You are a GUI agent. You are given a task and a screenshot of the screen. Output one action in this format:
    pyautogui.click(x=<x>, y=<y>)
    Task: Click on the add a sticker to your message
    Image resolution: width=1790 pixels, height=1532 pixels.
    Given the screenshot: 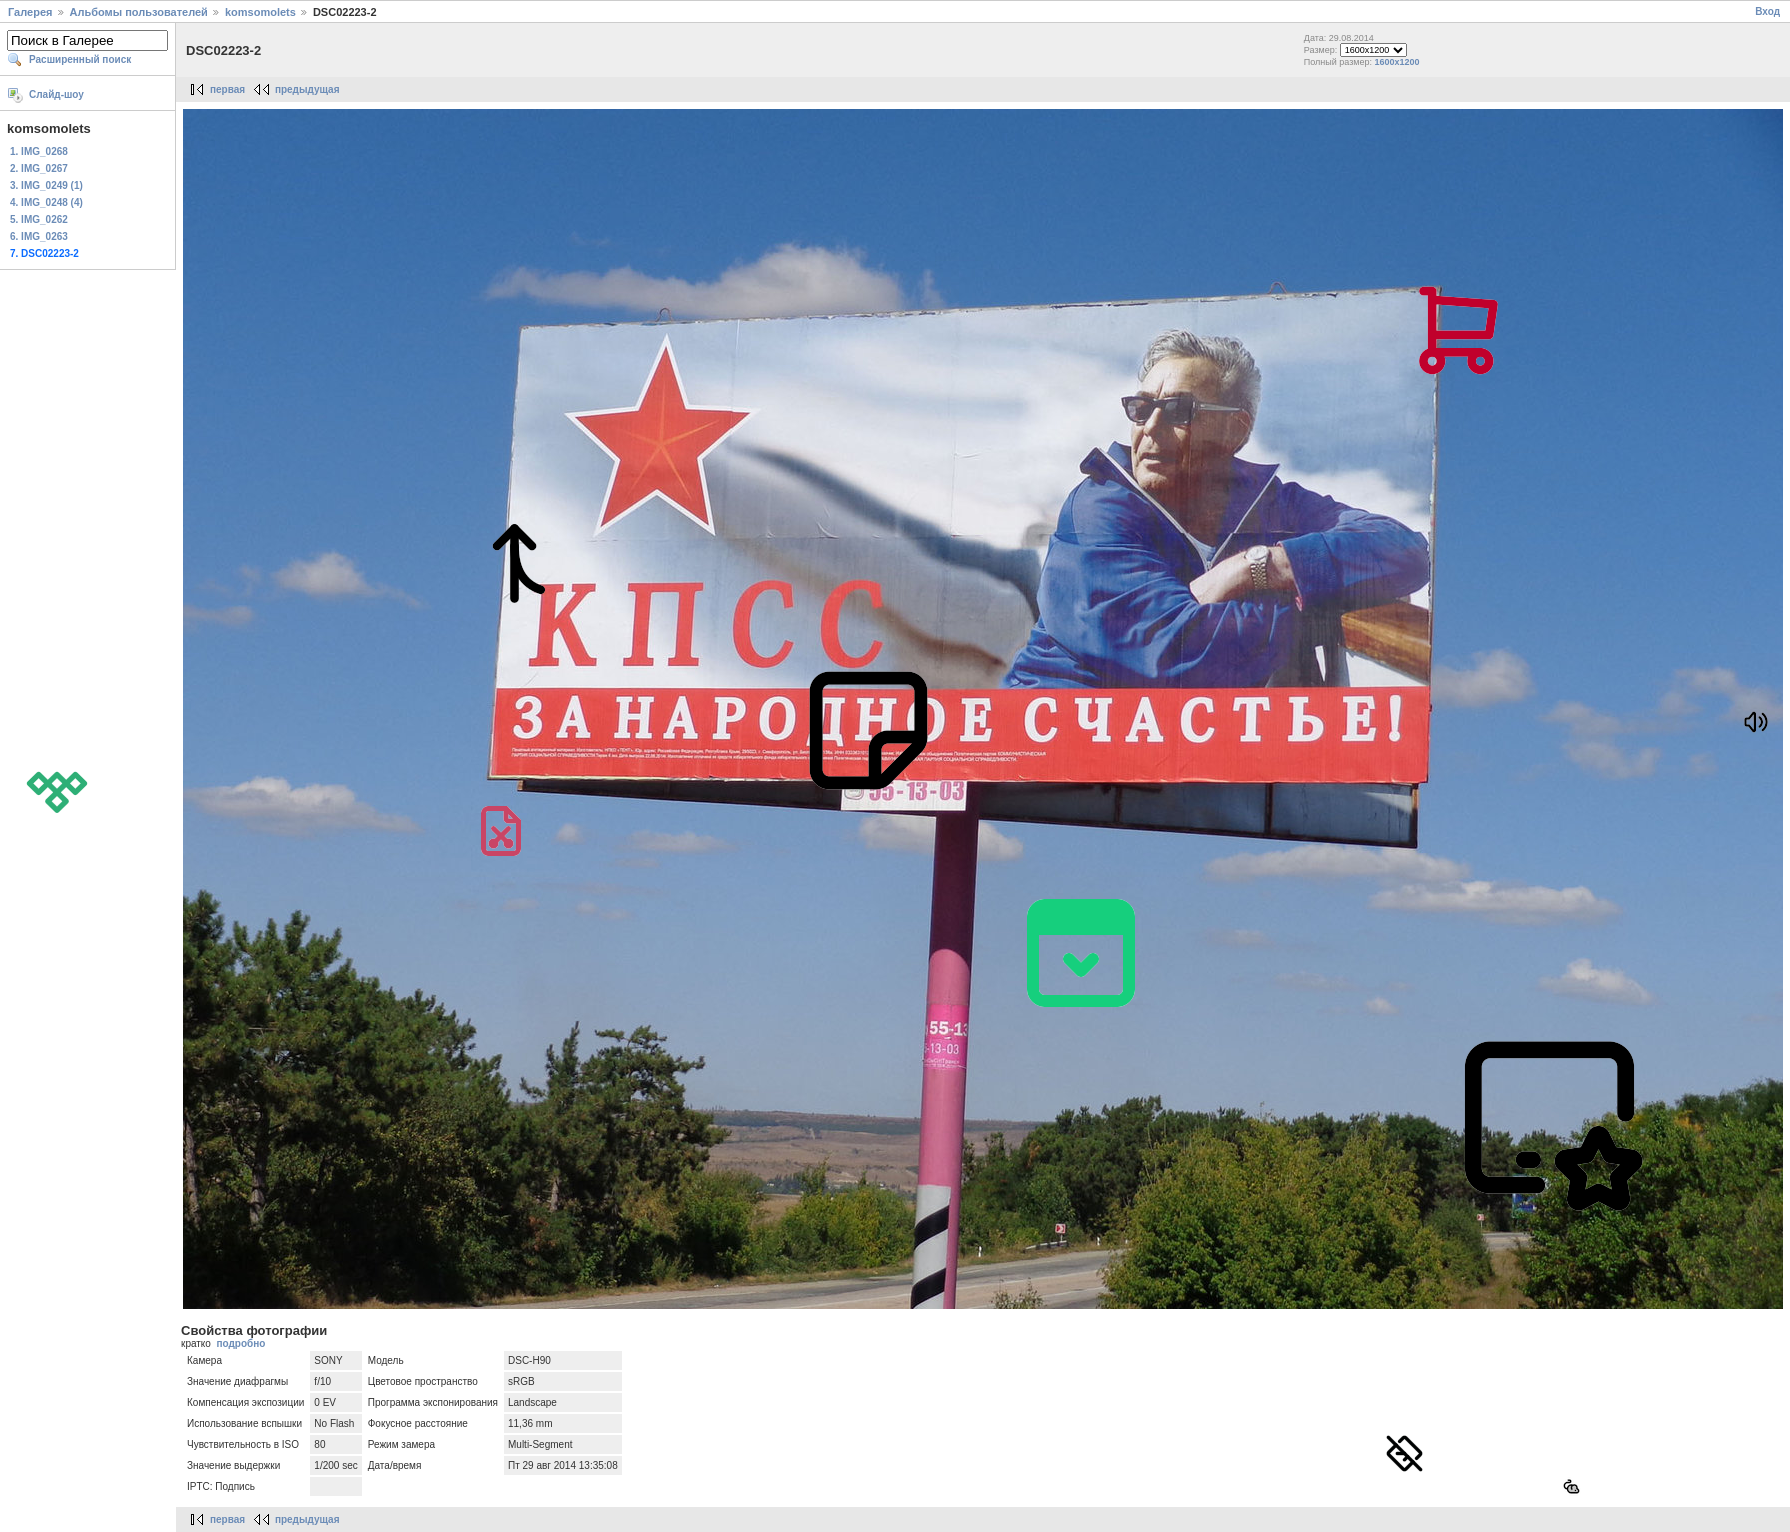 What is the action you would take?
    pyautogui.click(x=868, y=730)
    